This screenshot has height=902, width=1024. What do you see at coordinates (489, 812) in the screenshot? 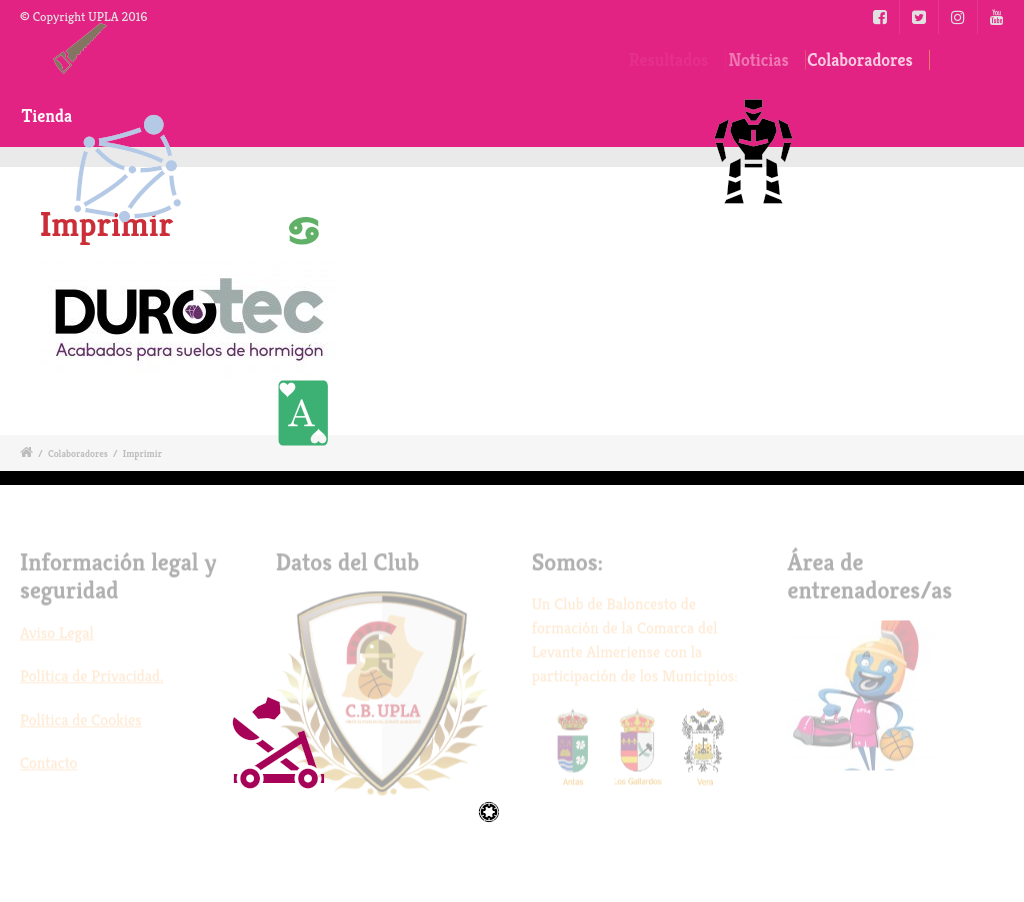
I see `access security settings` at bounding box center [489, 812].